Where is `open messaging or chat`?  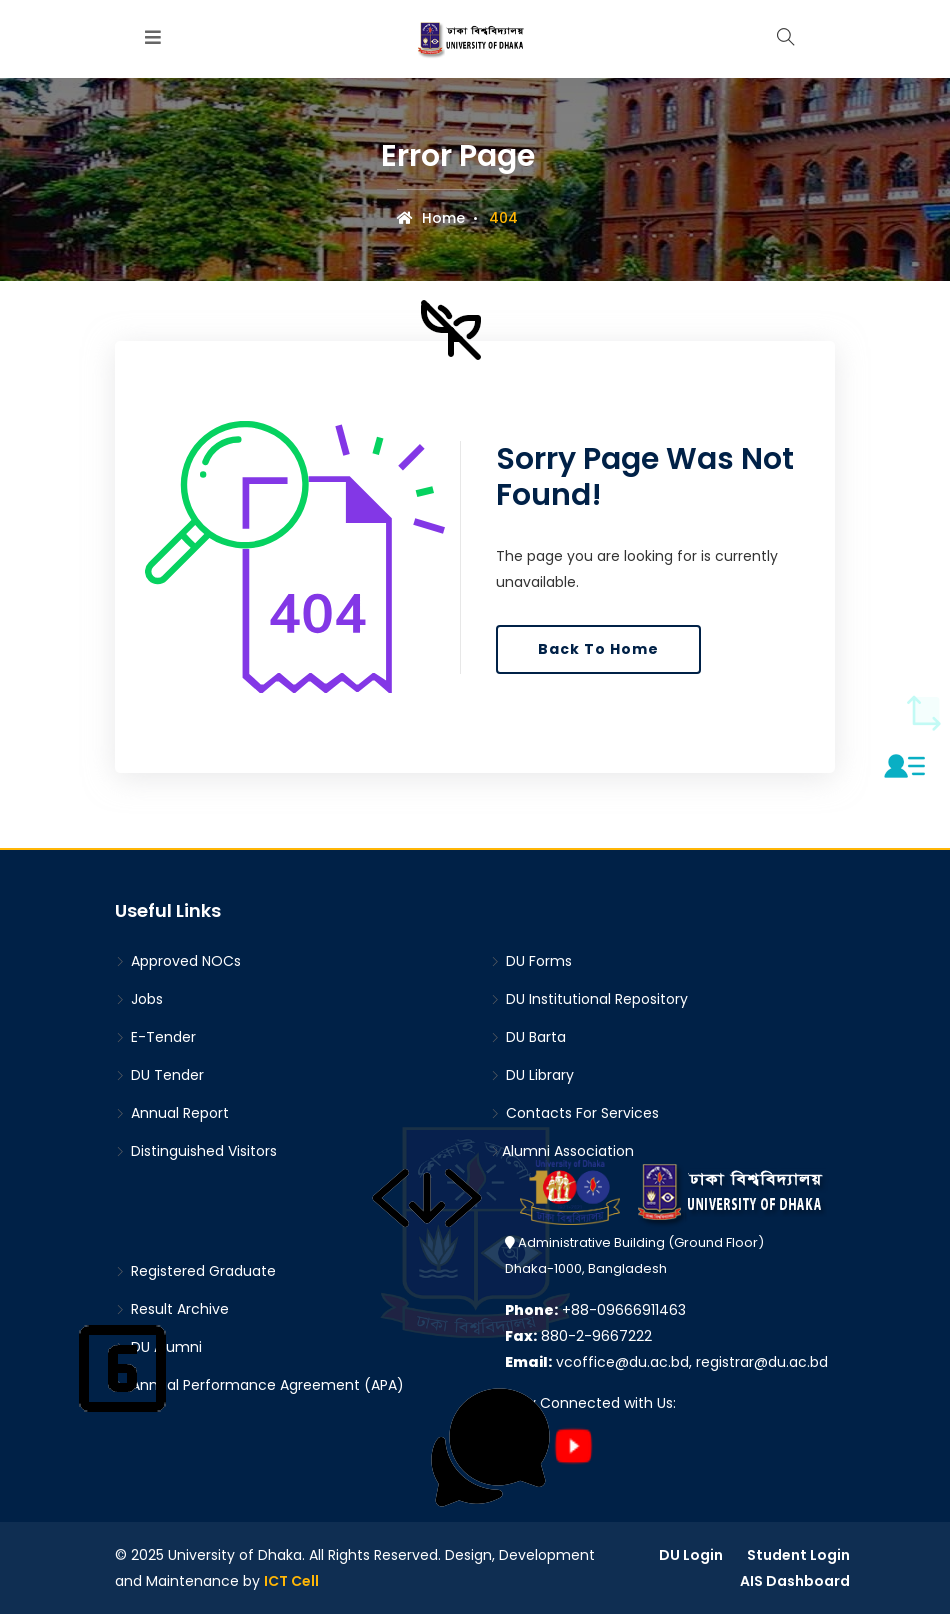 open messaging or chat is located at coordinates (490, 1447).